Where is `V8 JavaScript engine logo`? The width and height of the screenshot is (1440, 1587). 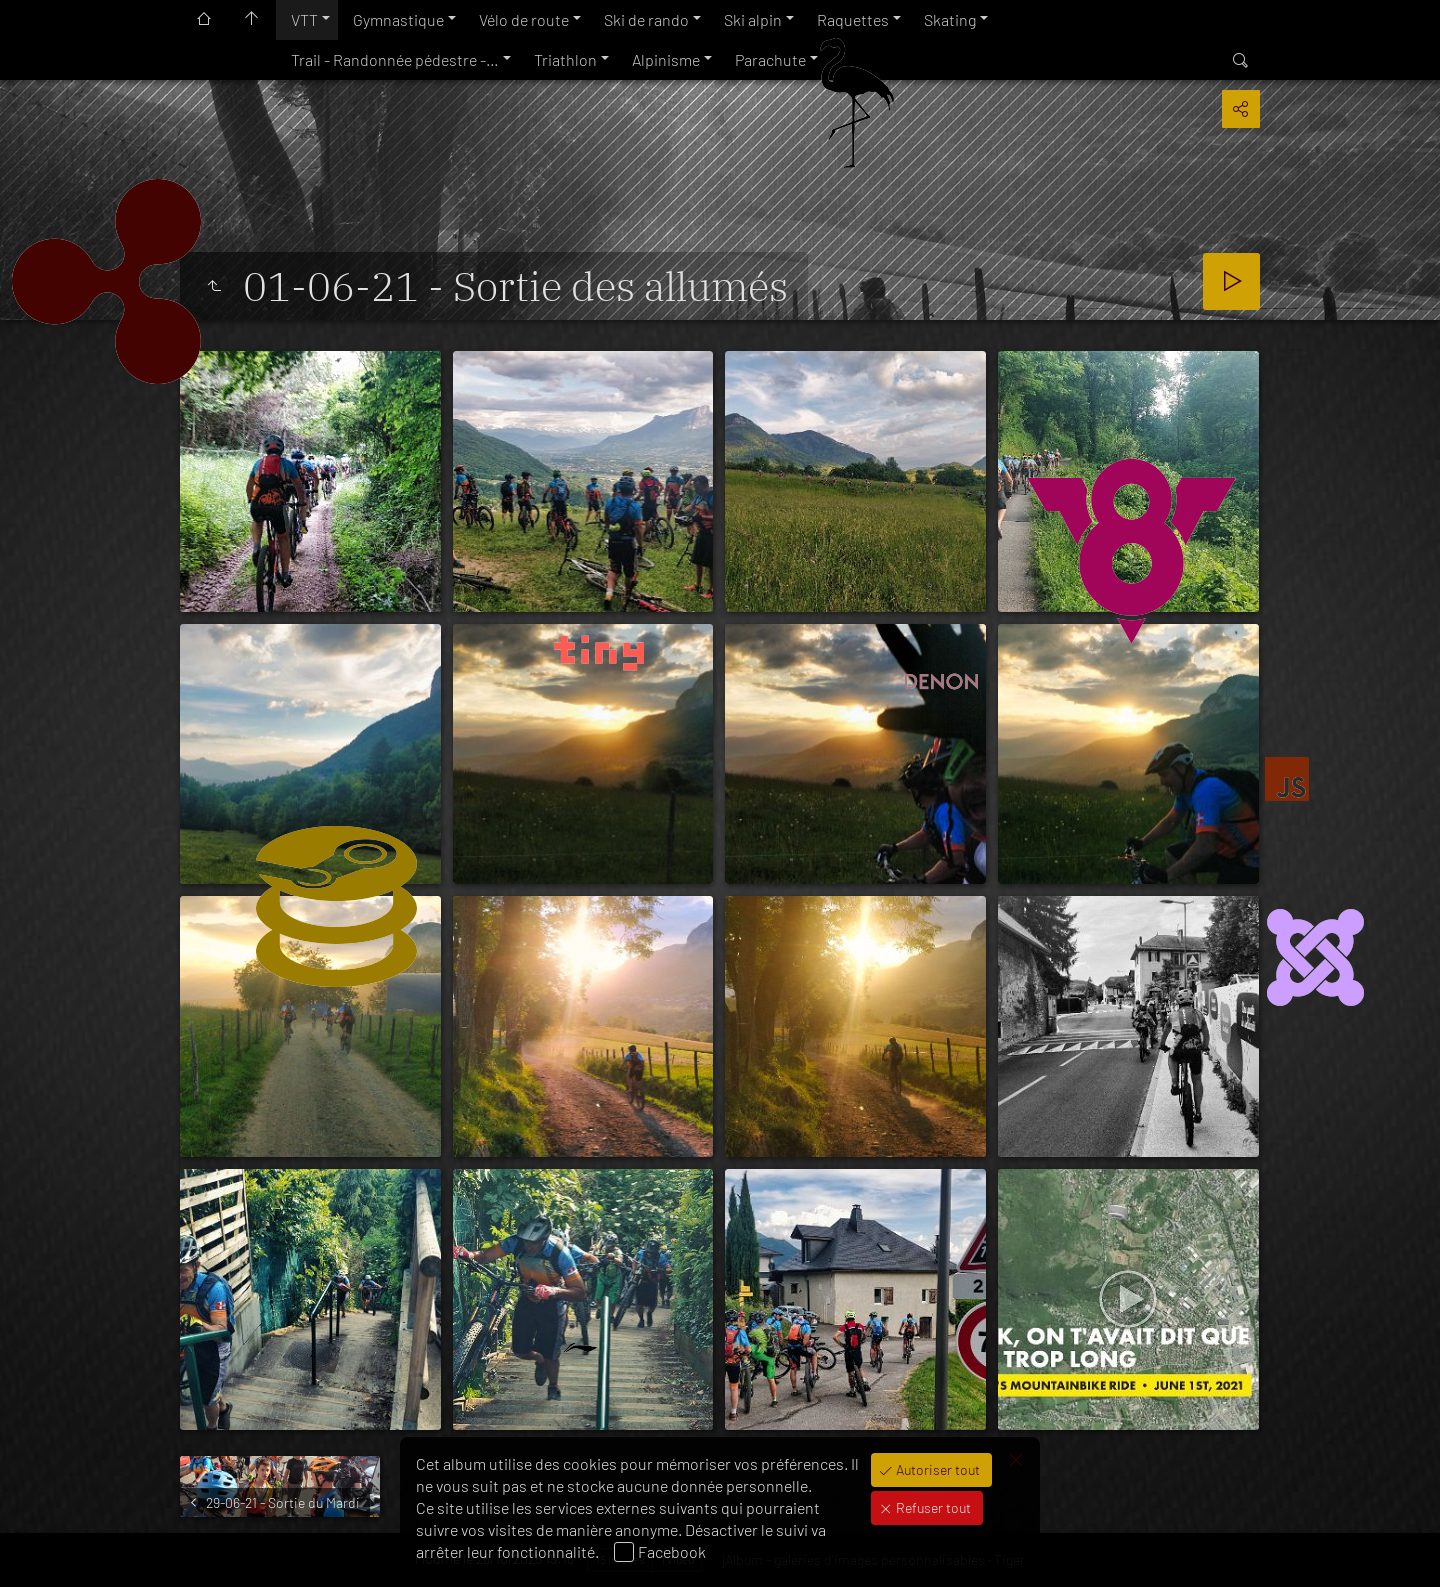 V8 JavaScript engine logo is located at coordinates (1131, 551).